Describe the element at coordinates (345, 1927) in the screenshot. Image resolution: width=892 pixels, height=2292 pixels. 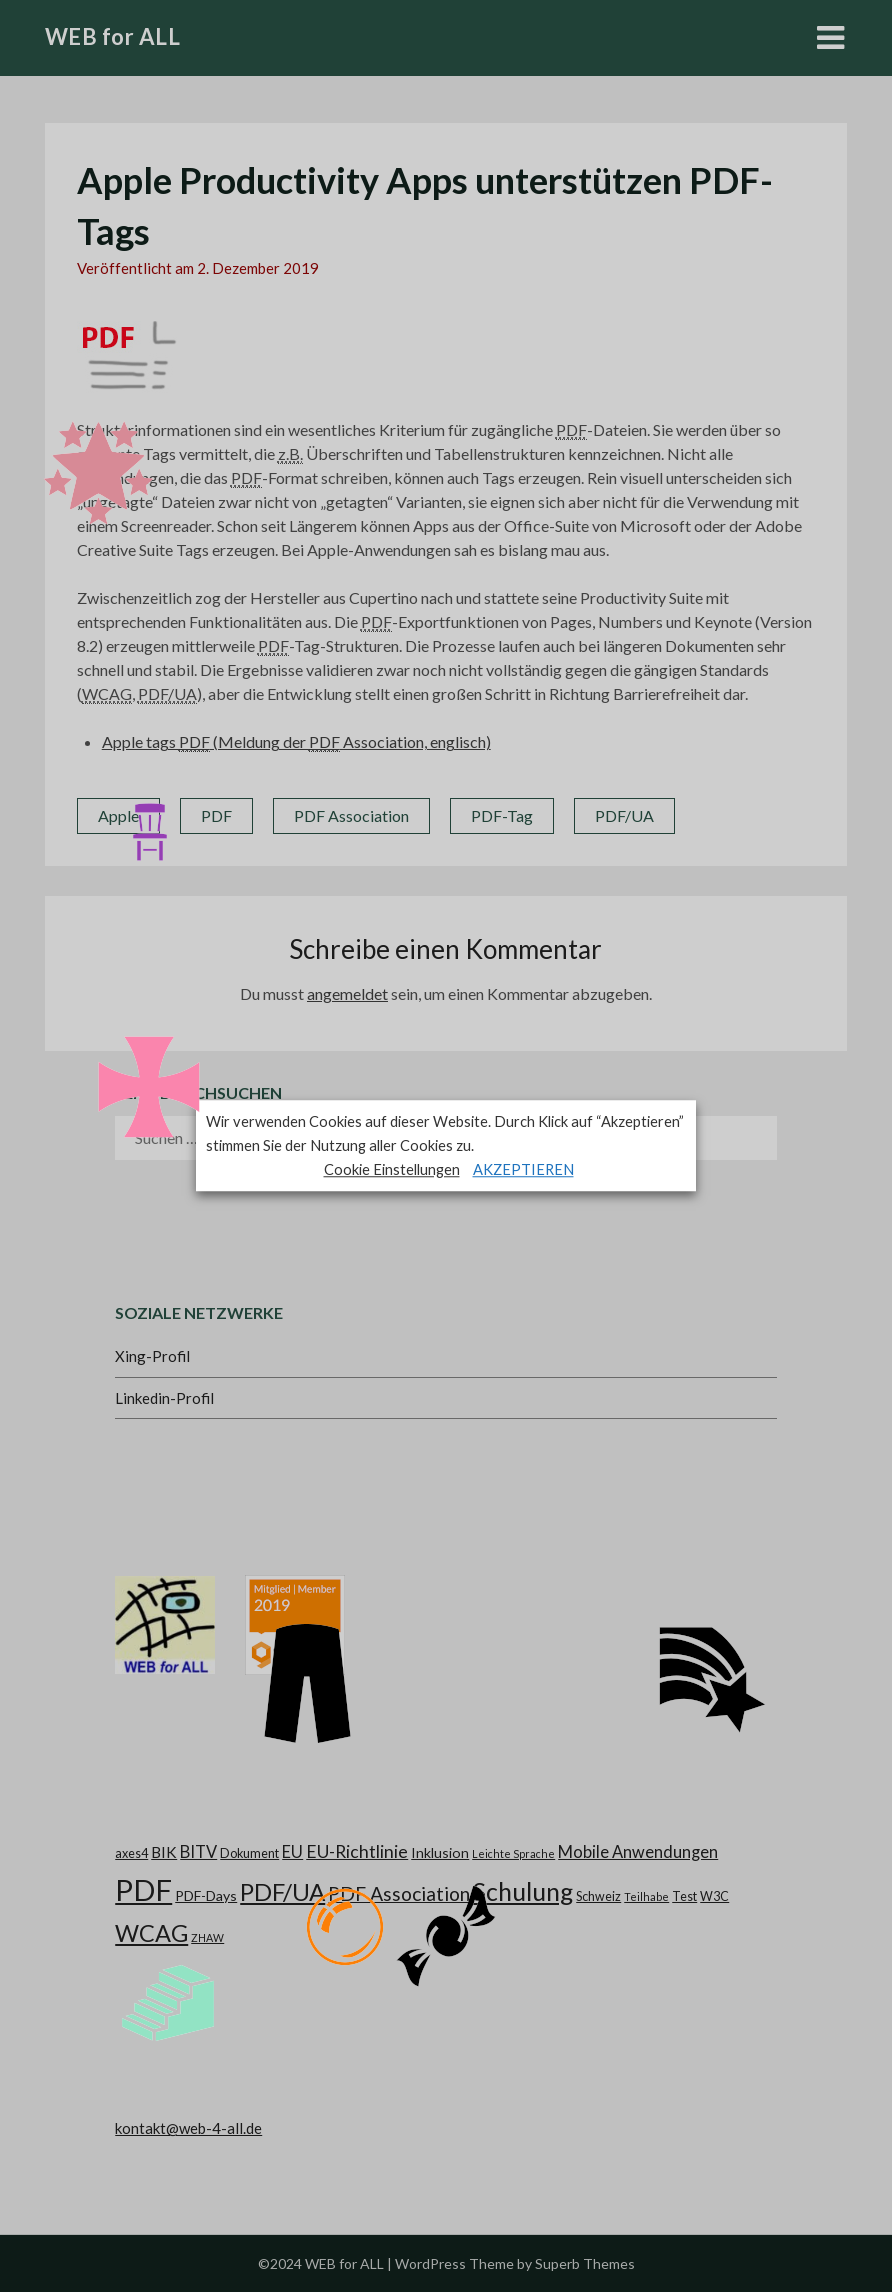
I see `a collectible orb or power-up item` at that location.